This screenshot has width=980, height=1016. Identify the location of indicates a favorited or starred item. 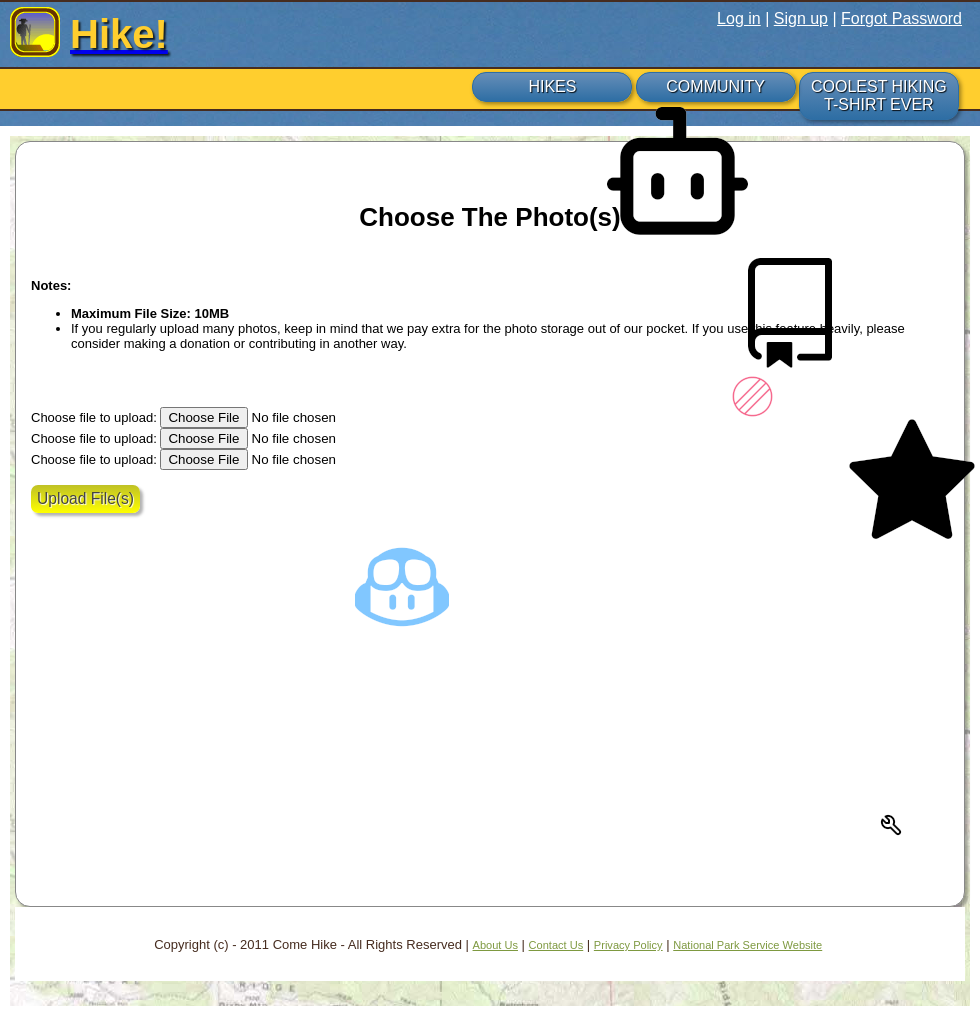
(912, 485).